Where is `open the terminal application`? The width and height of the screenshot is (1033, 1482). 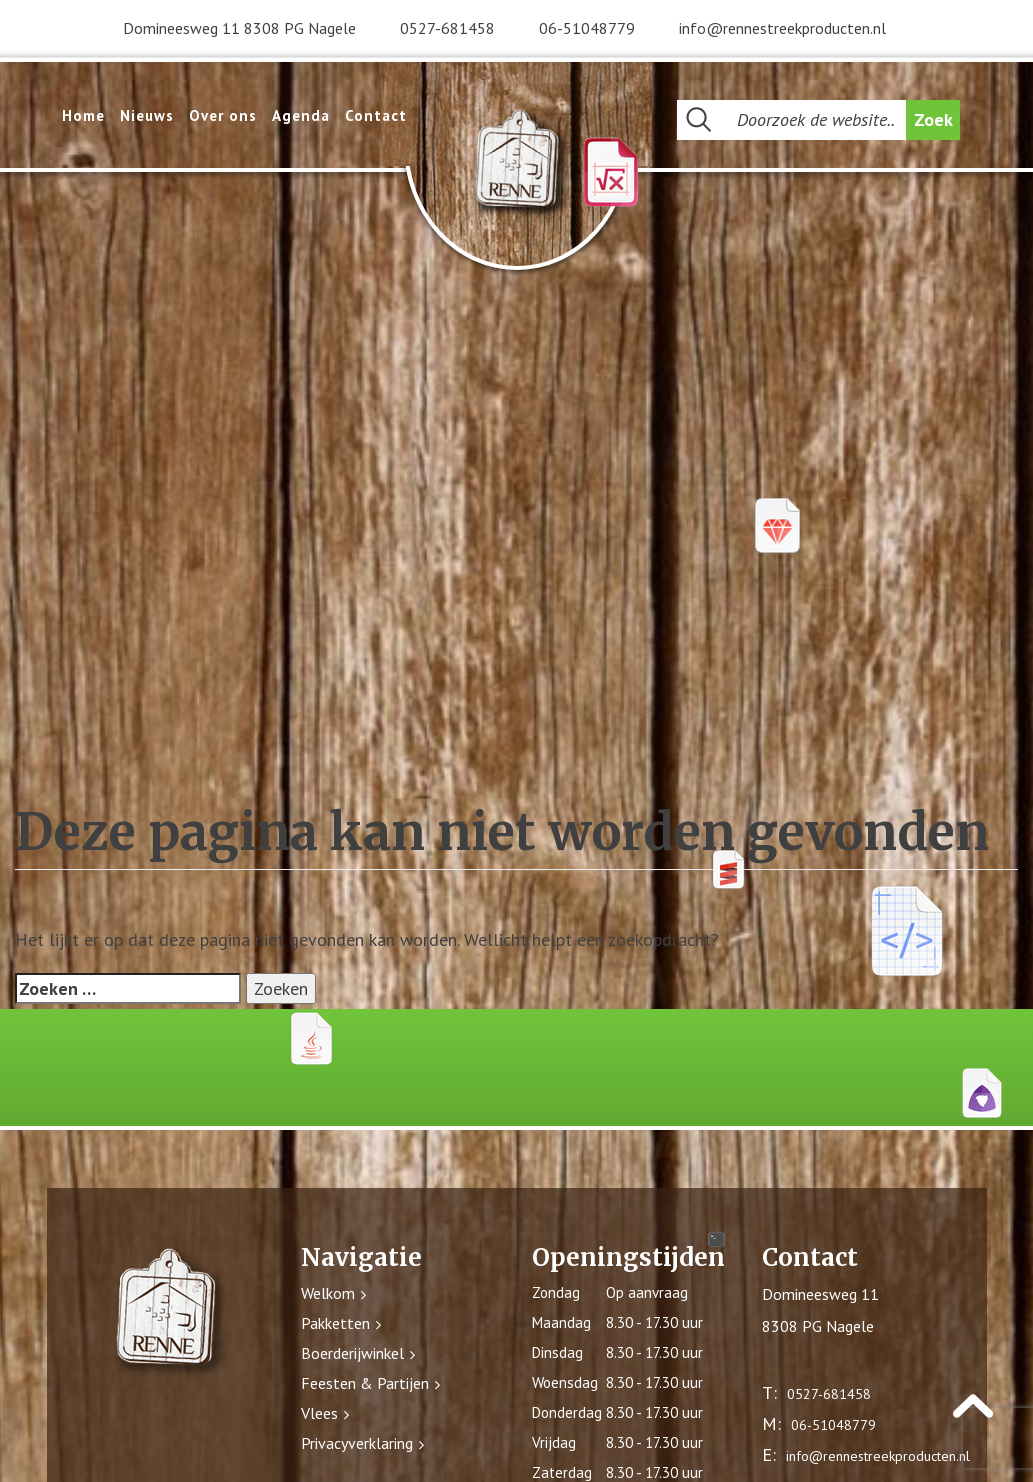 open the terminal application is located at coordinates (716, 1239).